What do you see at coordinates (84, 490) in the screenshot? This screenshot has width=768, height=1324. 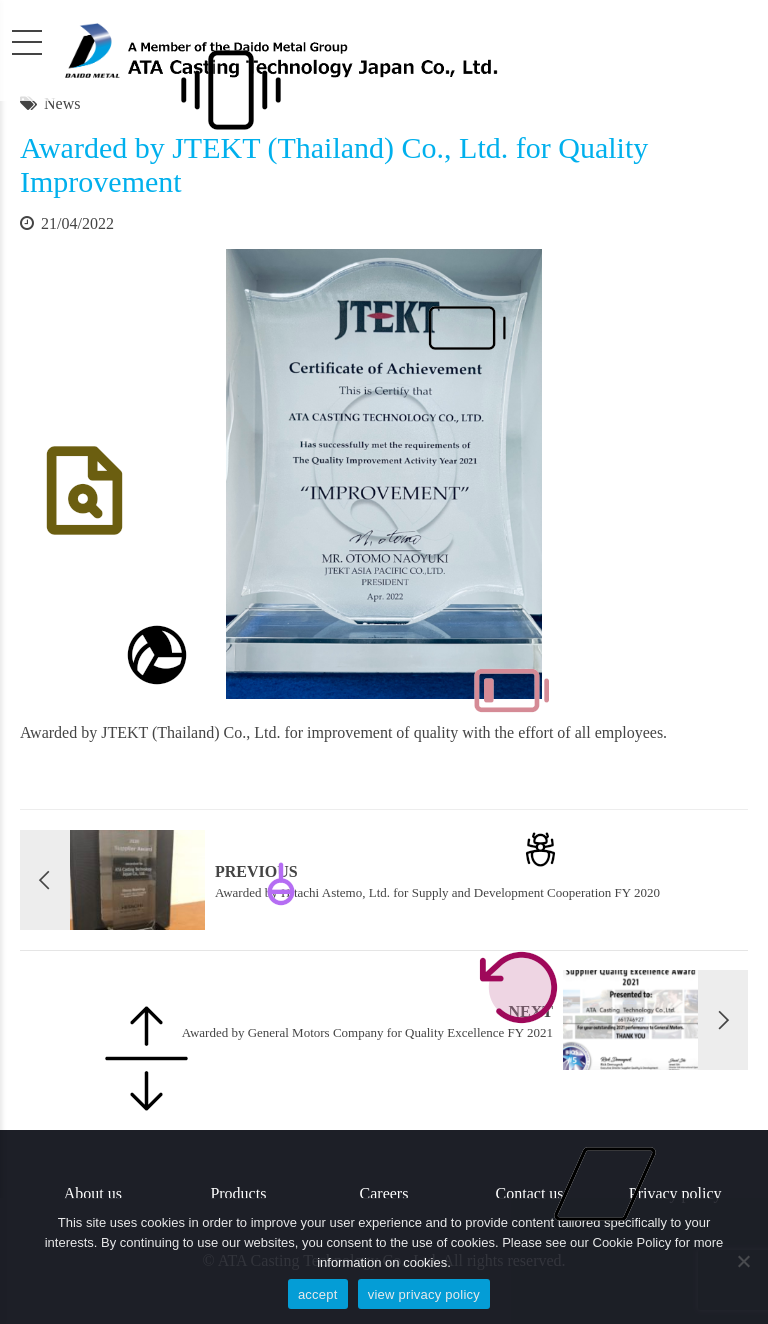 I see `search within a document` at bounding box center [84, 490].